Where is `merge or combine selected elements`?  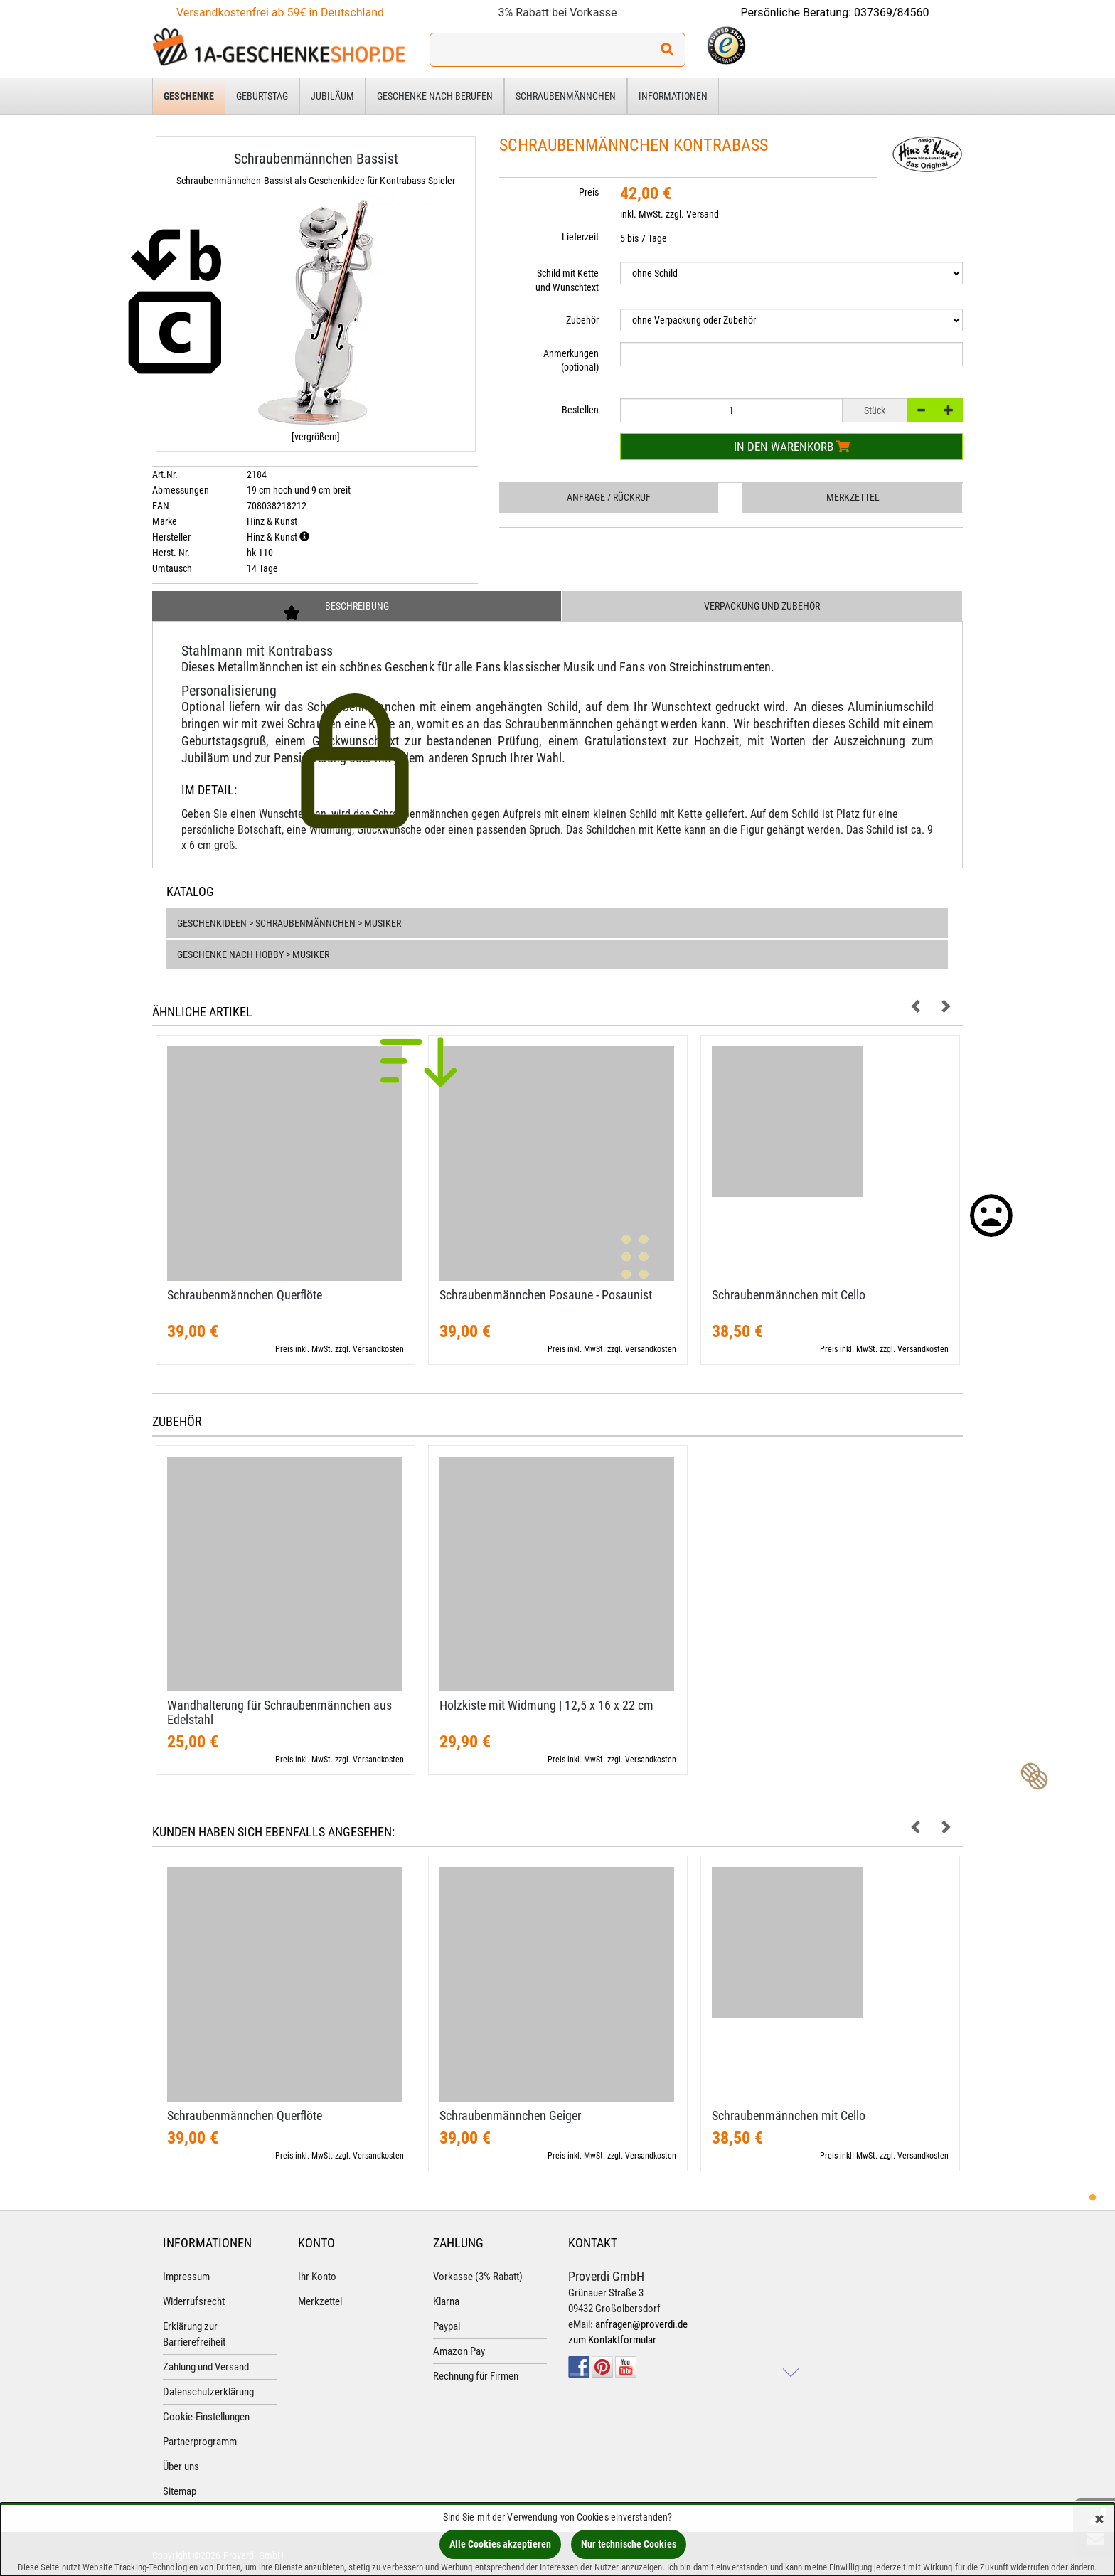
merge or combine selected elements is located at coordinates (1034, 1776).